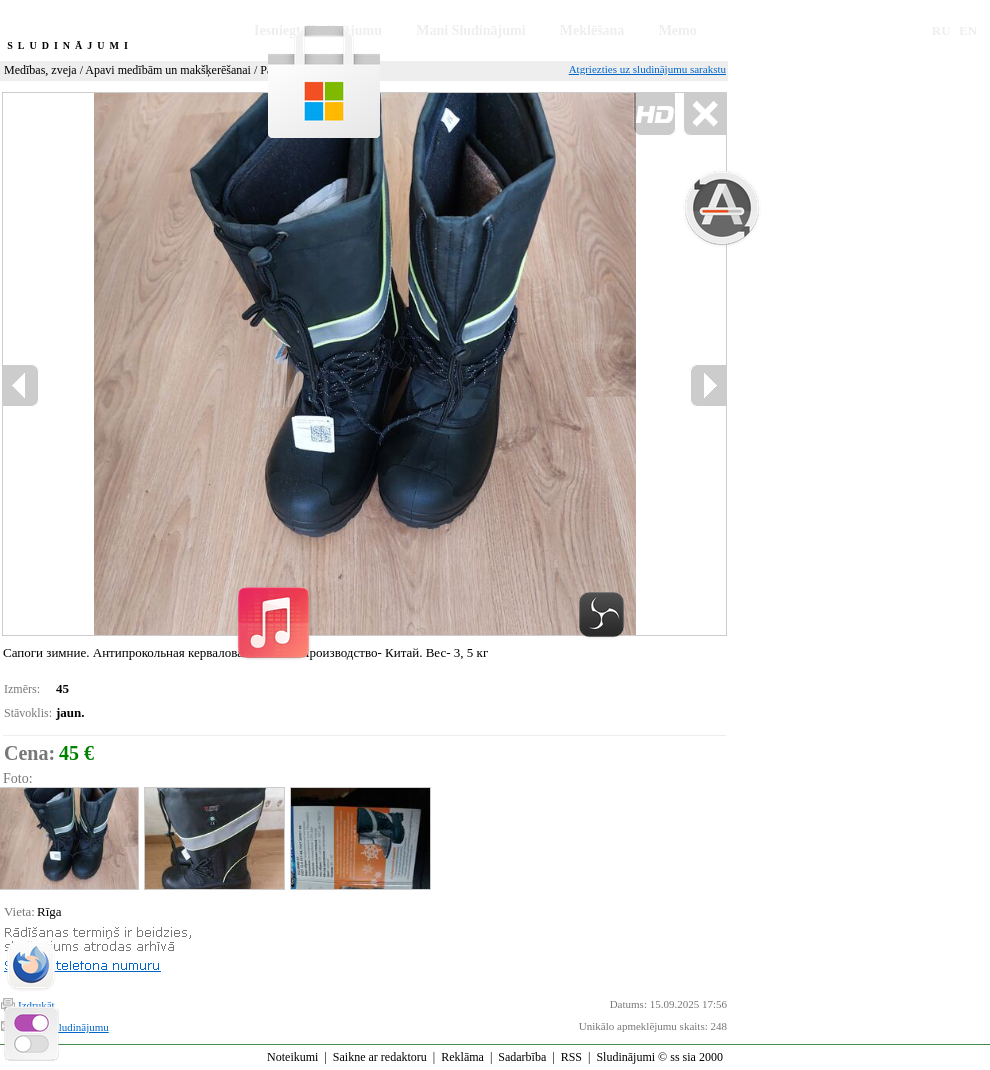 Image resolution: width=990 pixels, height=1070 pixels. Describe the element at coordinates (601, 614) in the screenshot. I see `open OBS Studio for screen recording and streaming` at that location.